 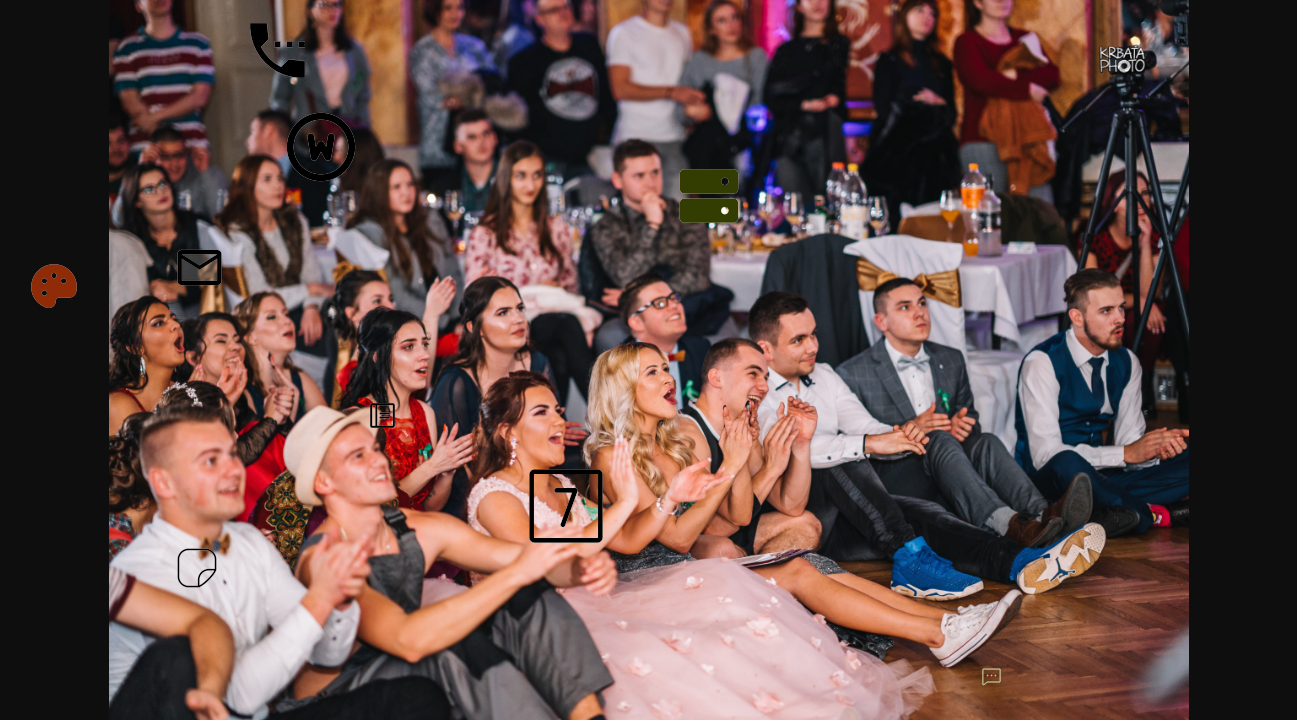 What do you see at coordinates (991, 675) in the screenshot?
I see `open chat or messaging` at bounding box center [991, 675].